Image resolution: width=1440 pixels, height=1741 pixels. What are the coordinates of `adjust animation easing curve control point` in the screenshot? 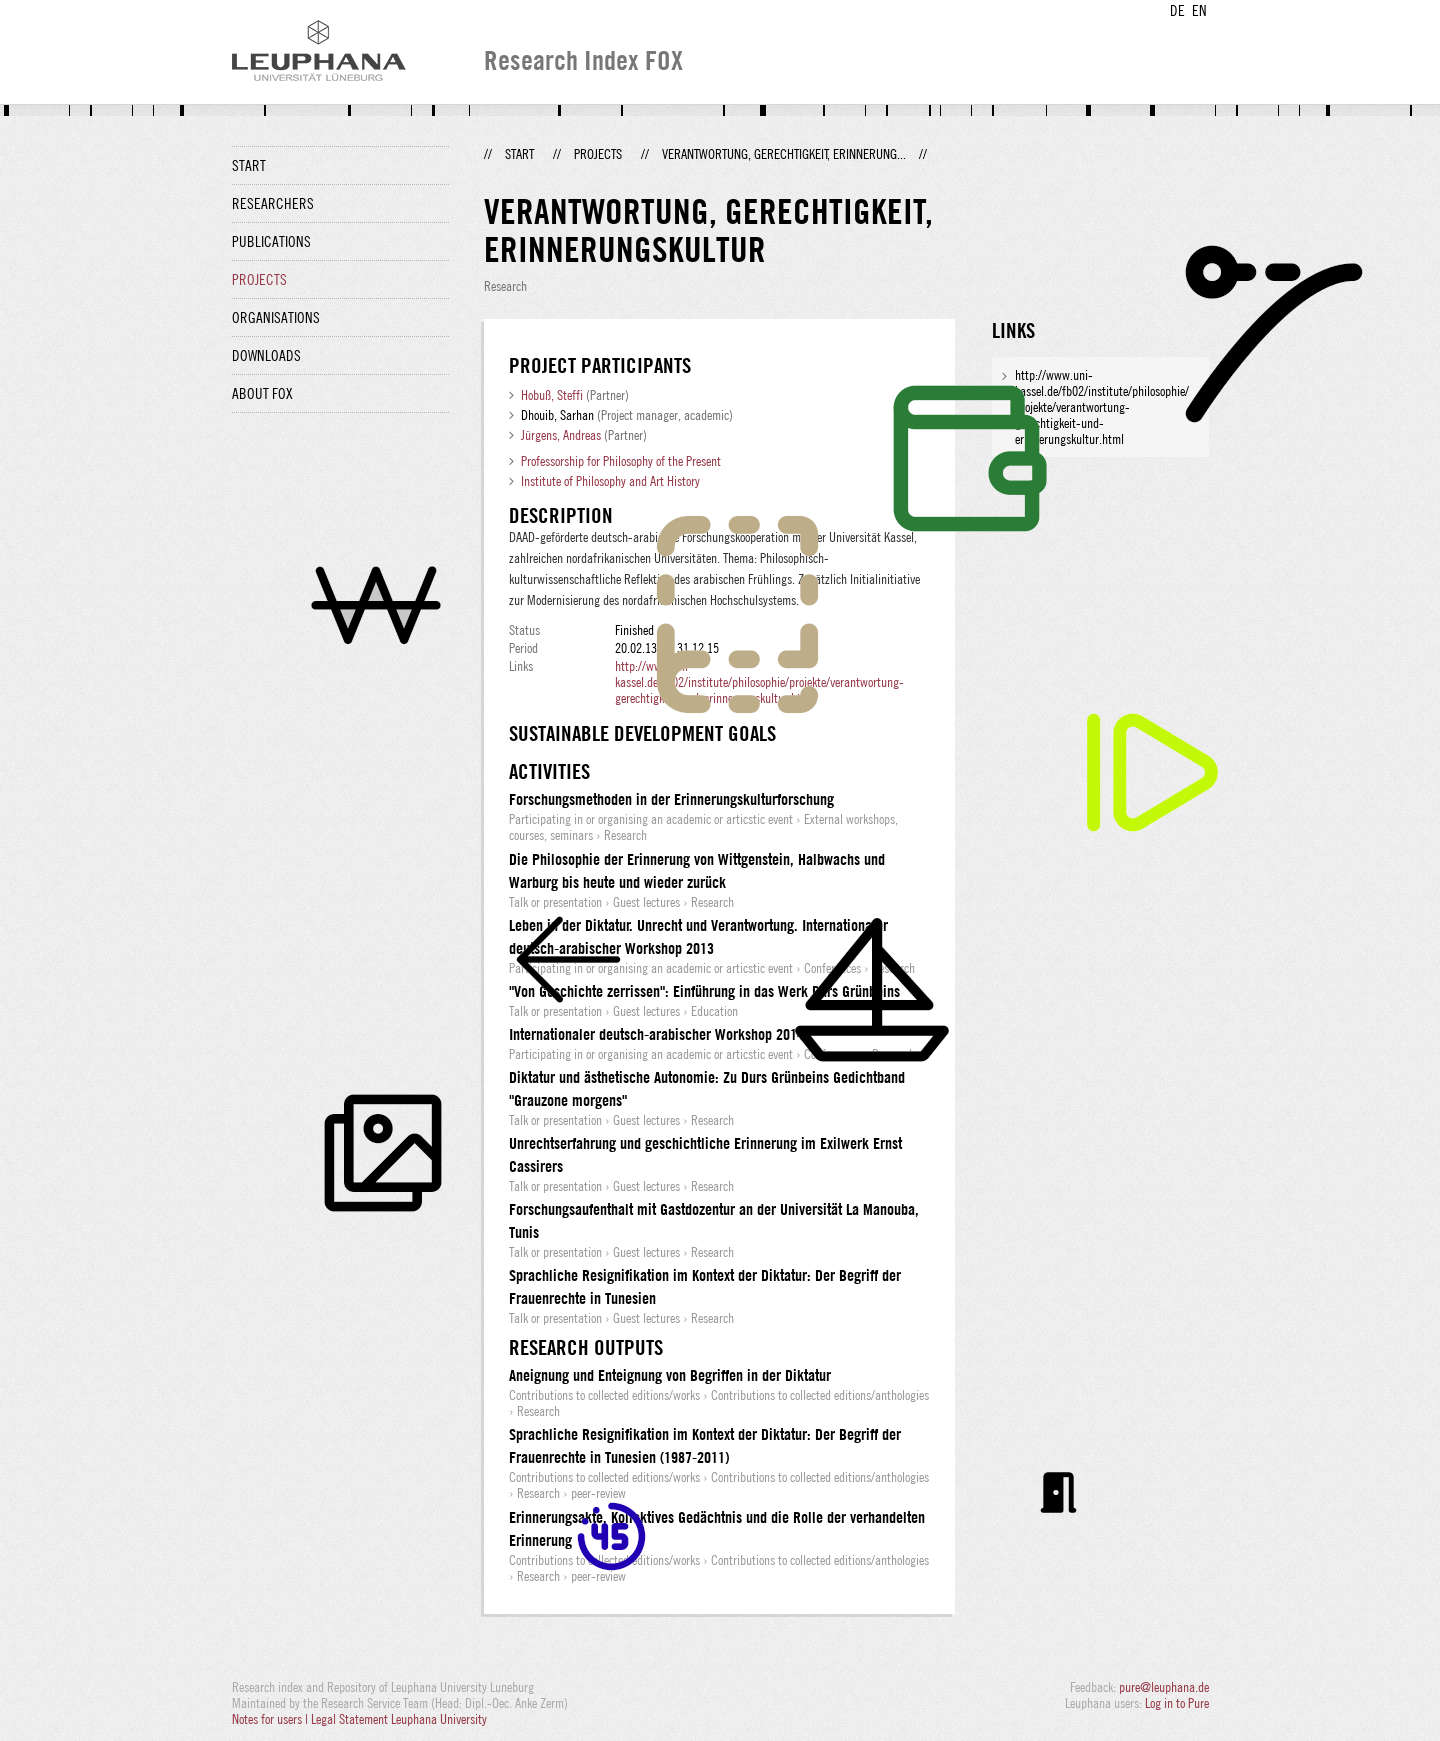 It's located at (1274, 334).